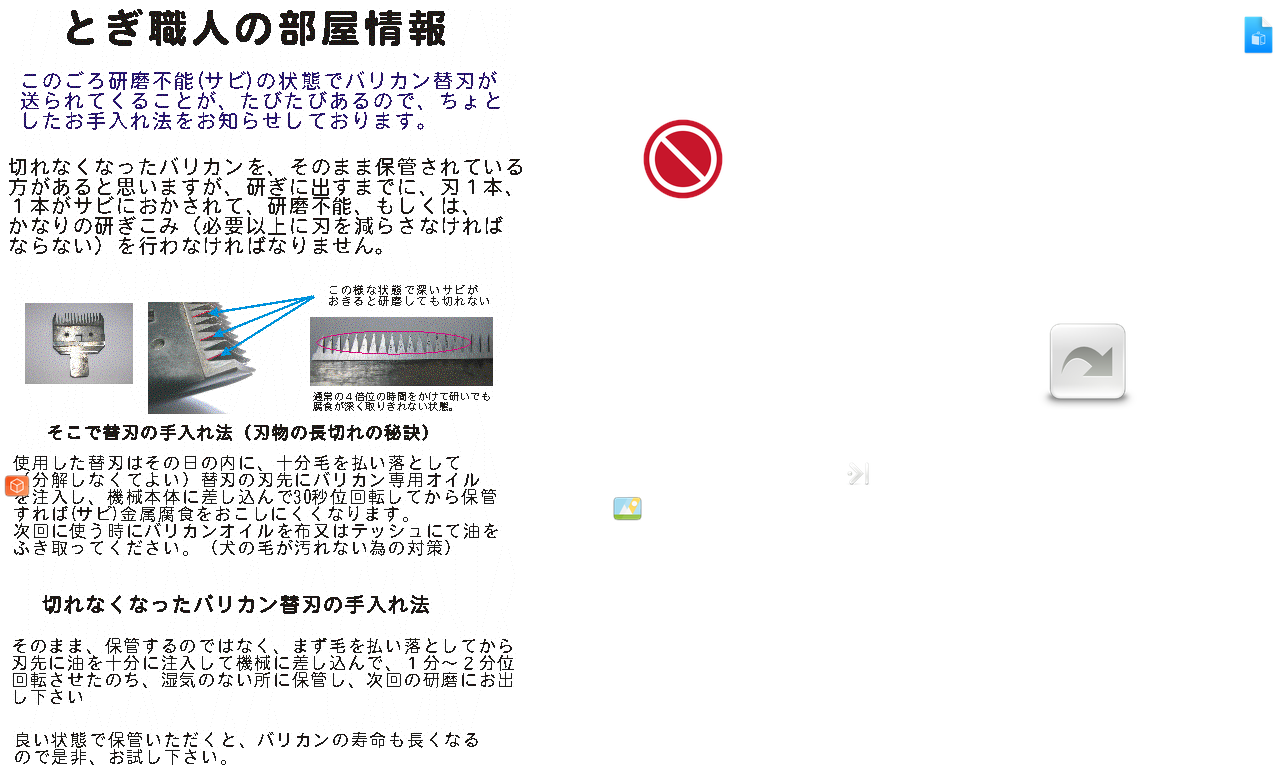 This screenshot has height=781, width=1280. I want to click on go to the first item in a list or sequence, so click(858, 473).